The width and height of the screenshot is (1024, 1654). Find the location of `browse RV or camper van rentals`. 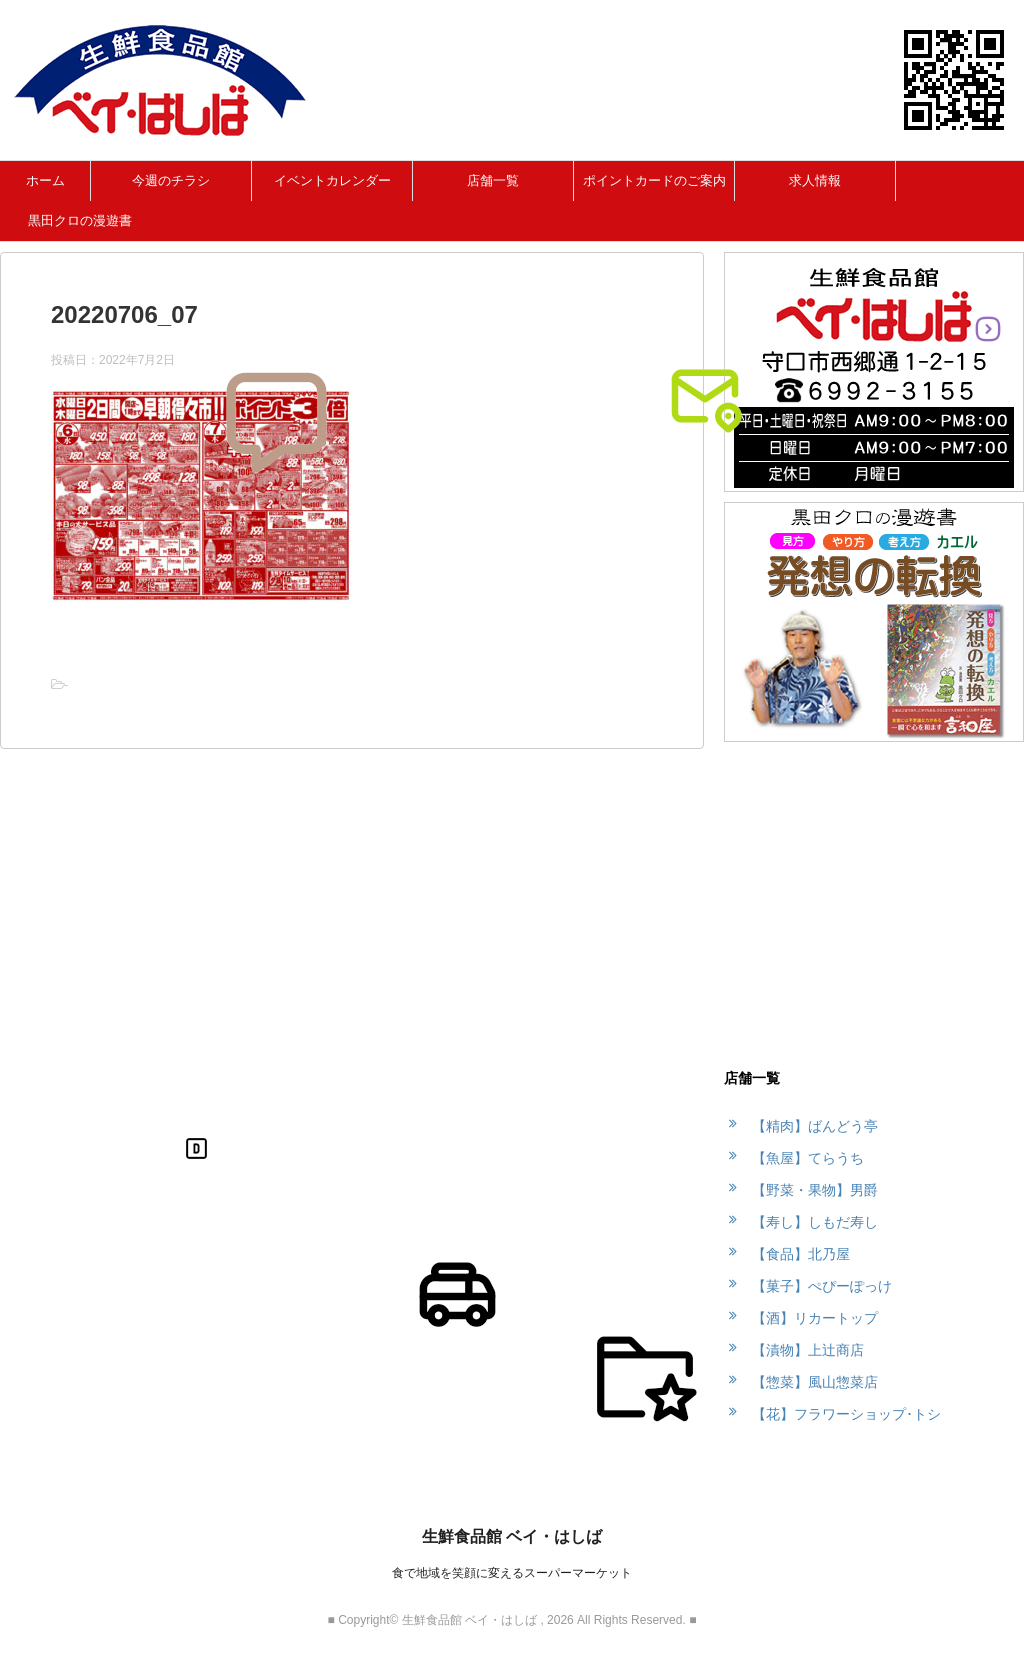

browse RV or camper van rentals is located at coordinates (457, 1296).